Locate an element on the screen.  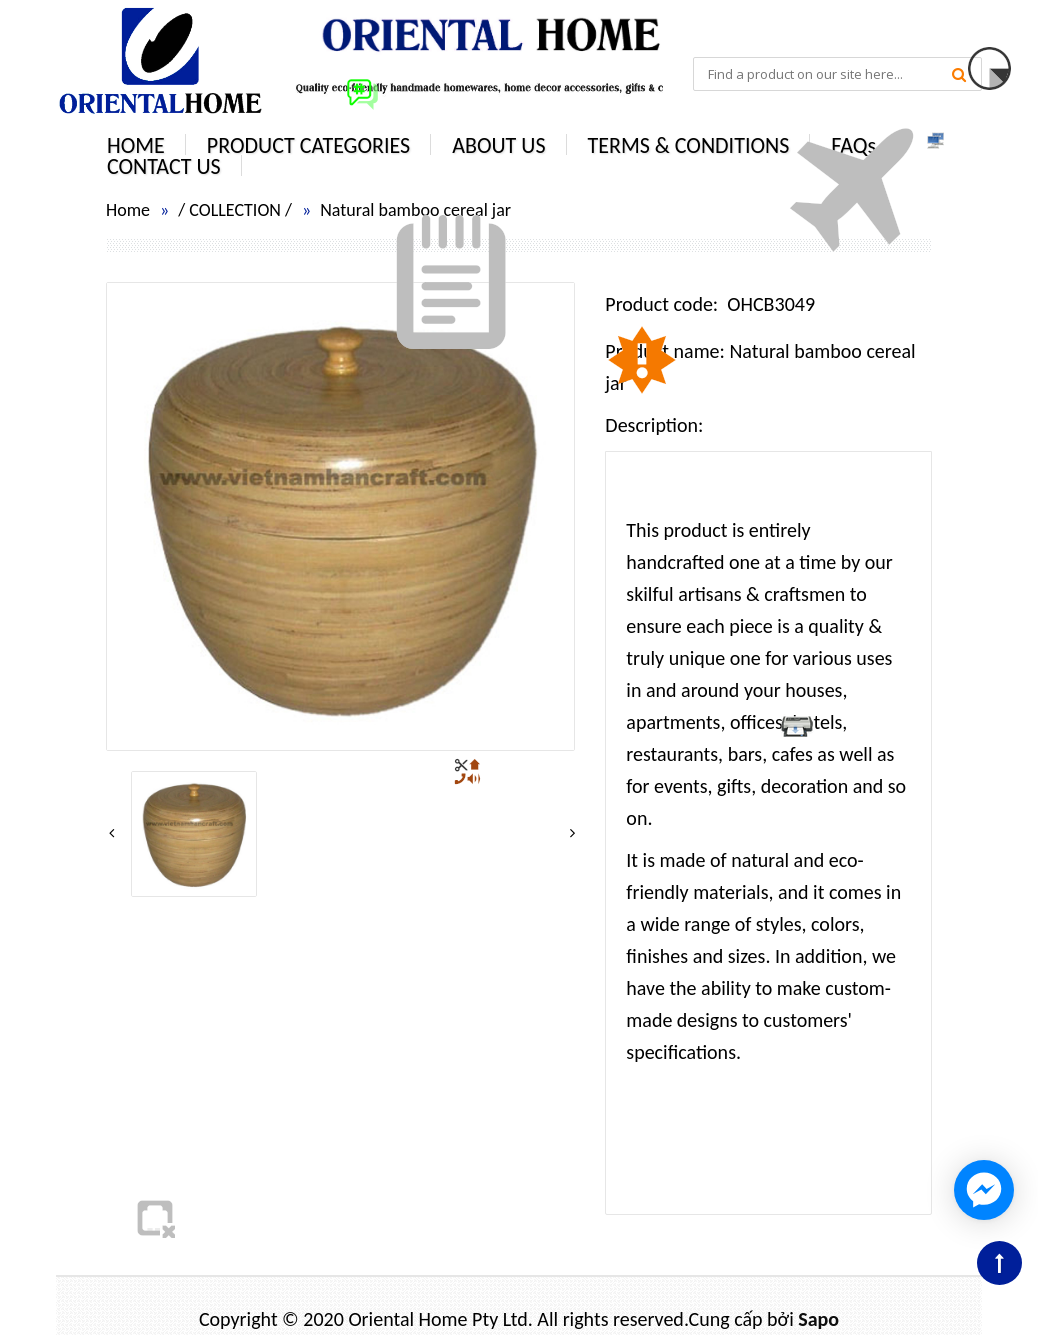
indicates wired network connection is offline is located at coordinates (155, 1218).